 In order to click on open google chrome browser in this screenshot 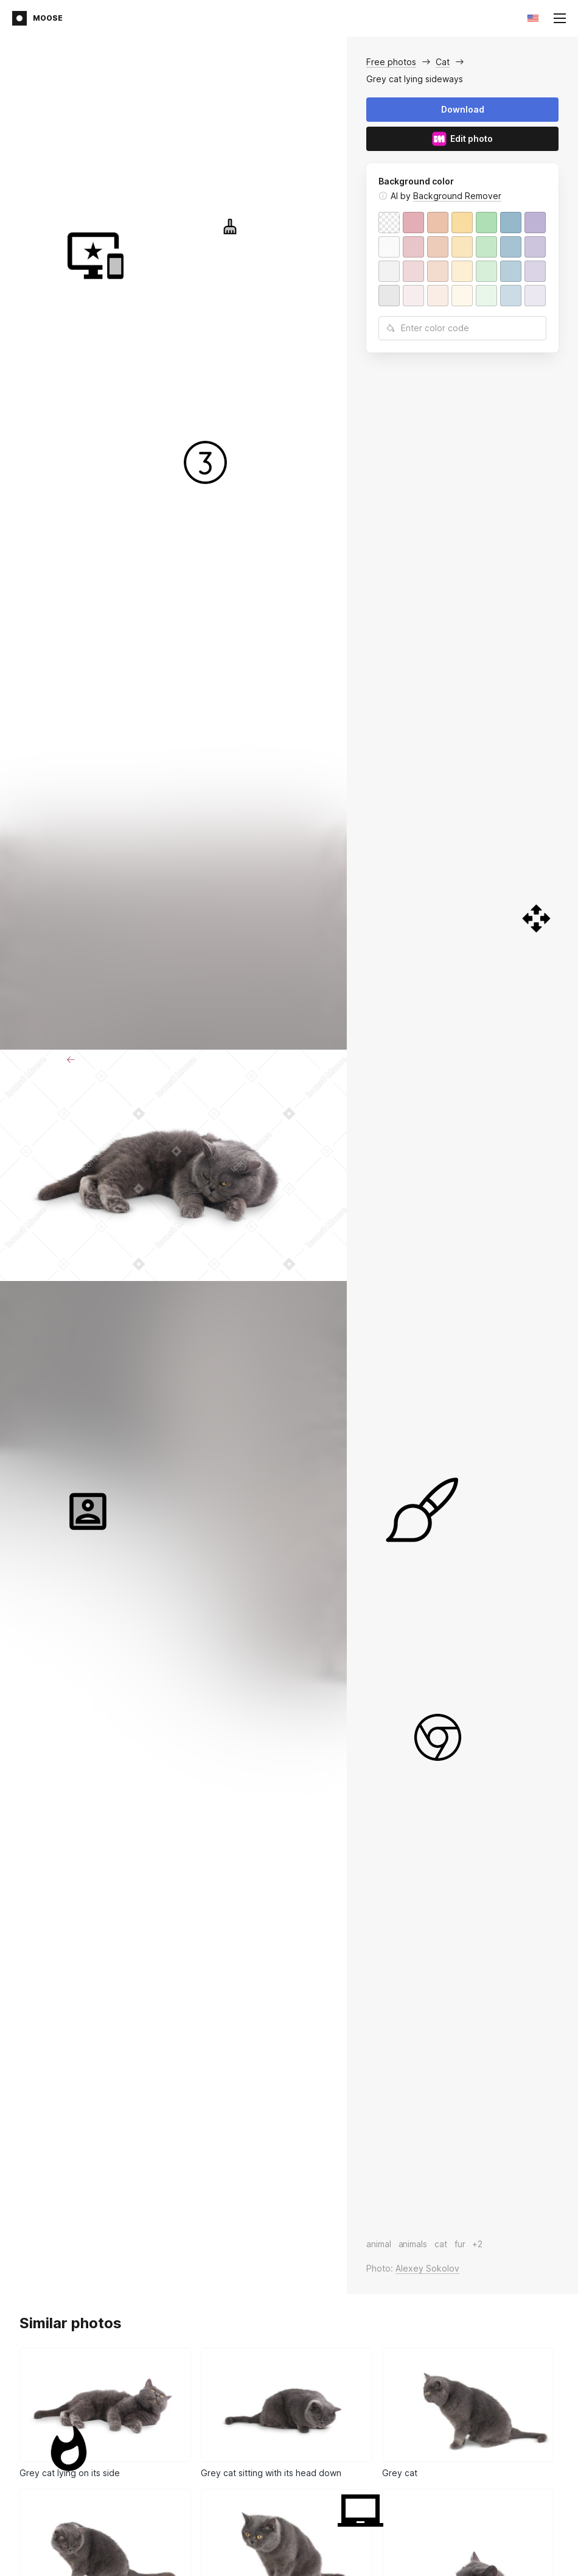, I will do `click(437, 1737)`.